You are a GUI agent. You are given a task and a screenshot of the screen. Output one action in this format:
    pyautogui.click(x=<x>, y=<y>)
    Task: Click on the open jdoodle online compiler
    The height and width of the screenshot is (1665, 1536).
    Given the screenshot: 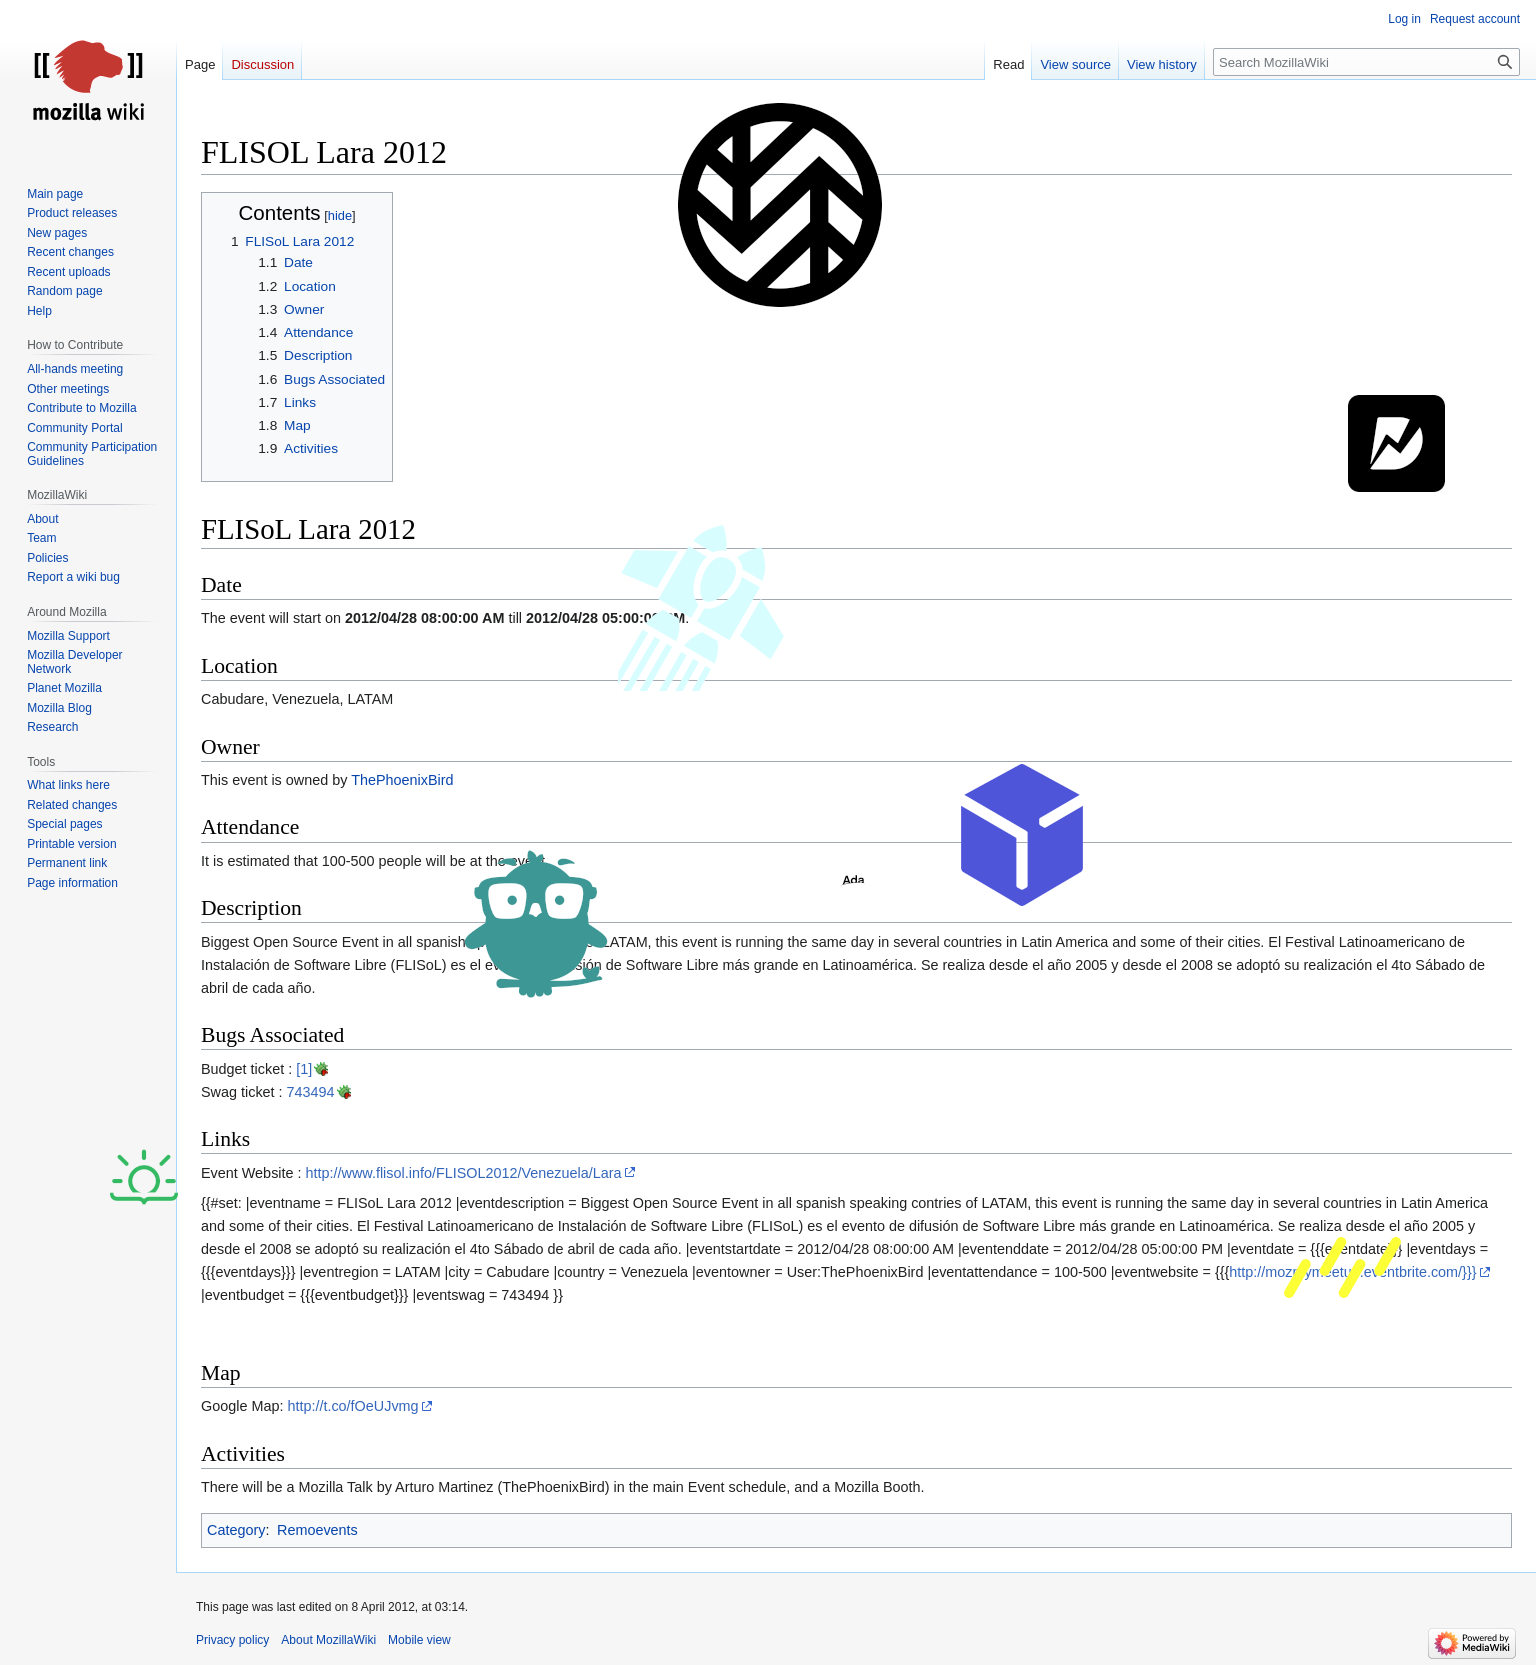 What is the action you would take?
    pyautogui.click(x=144, y=1177)
    